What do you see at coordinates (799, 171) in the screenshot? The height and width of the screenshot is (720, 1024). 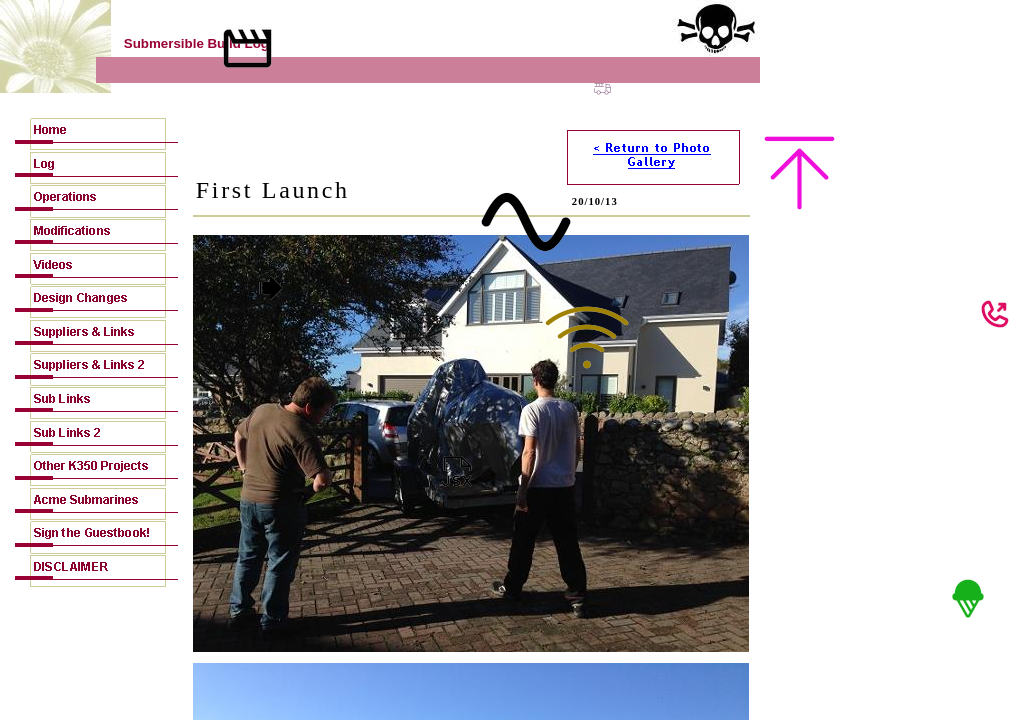 I see `upload a file or content` at bounding box center [799, 171].